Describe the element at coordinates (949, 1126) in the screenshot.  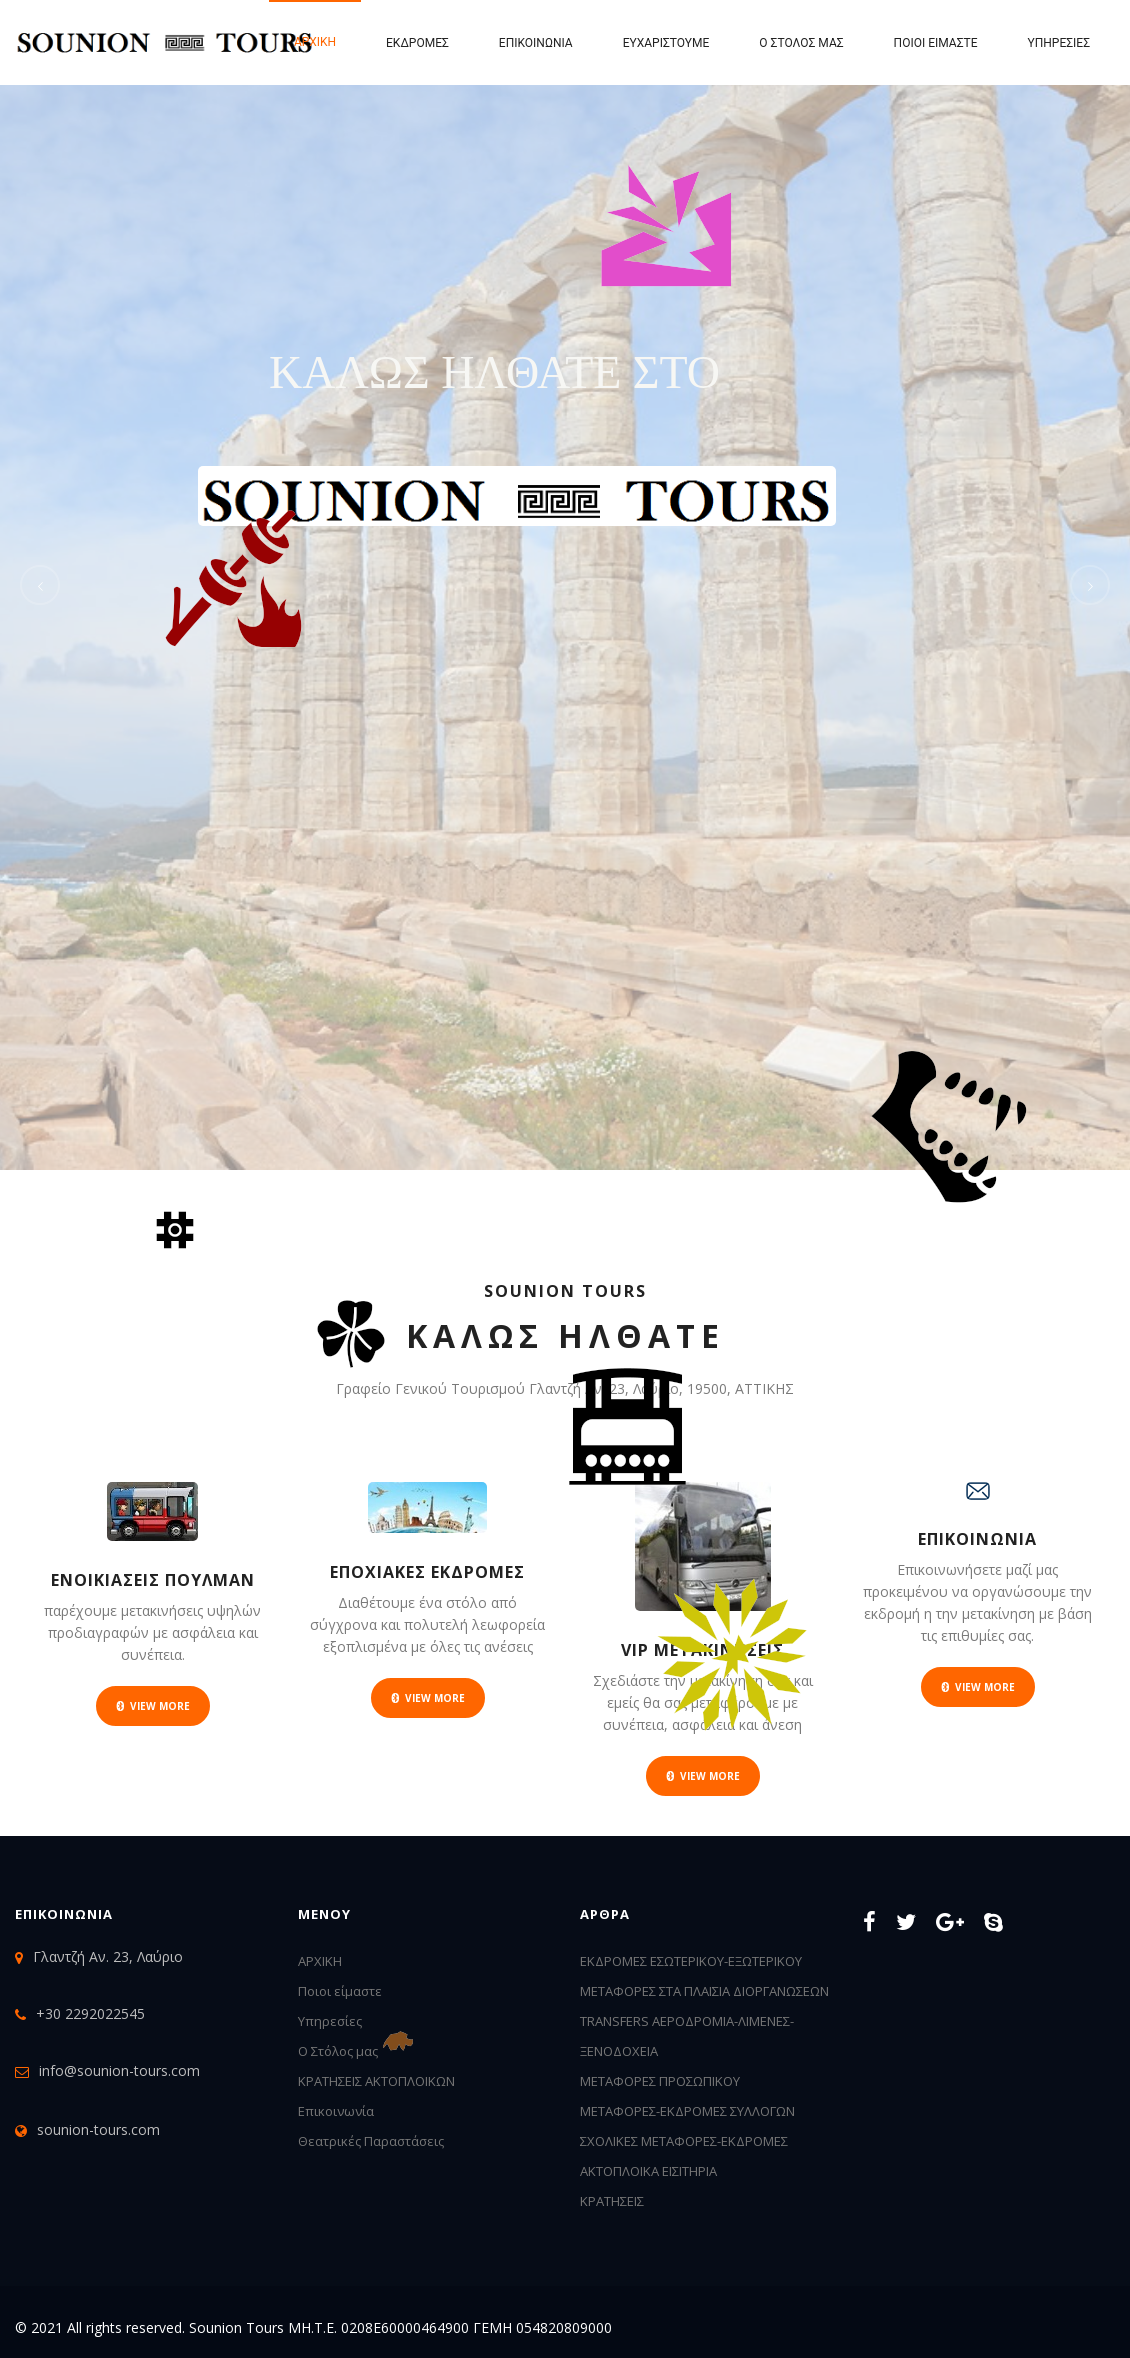
I see `jawbone item in a game inventory` at that location.